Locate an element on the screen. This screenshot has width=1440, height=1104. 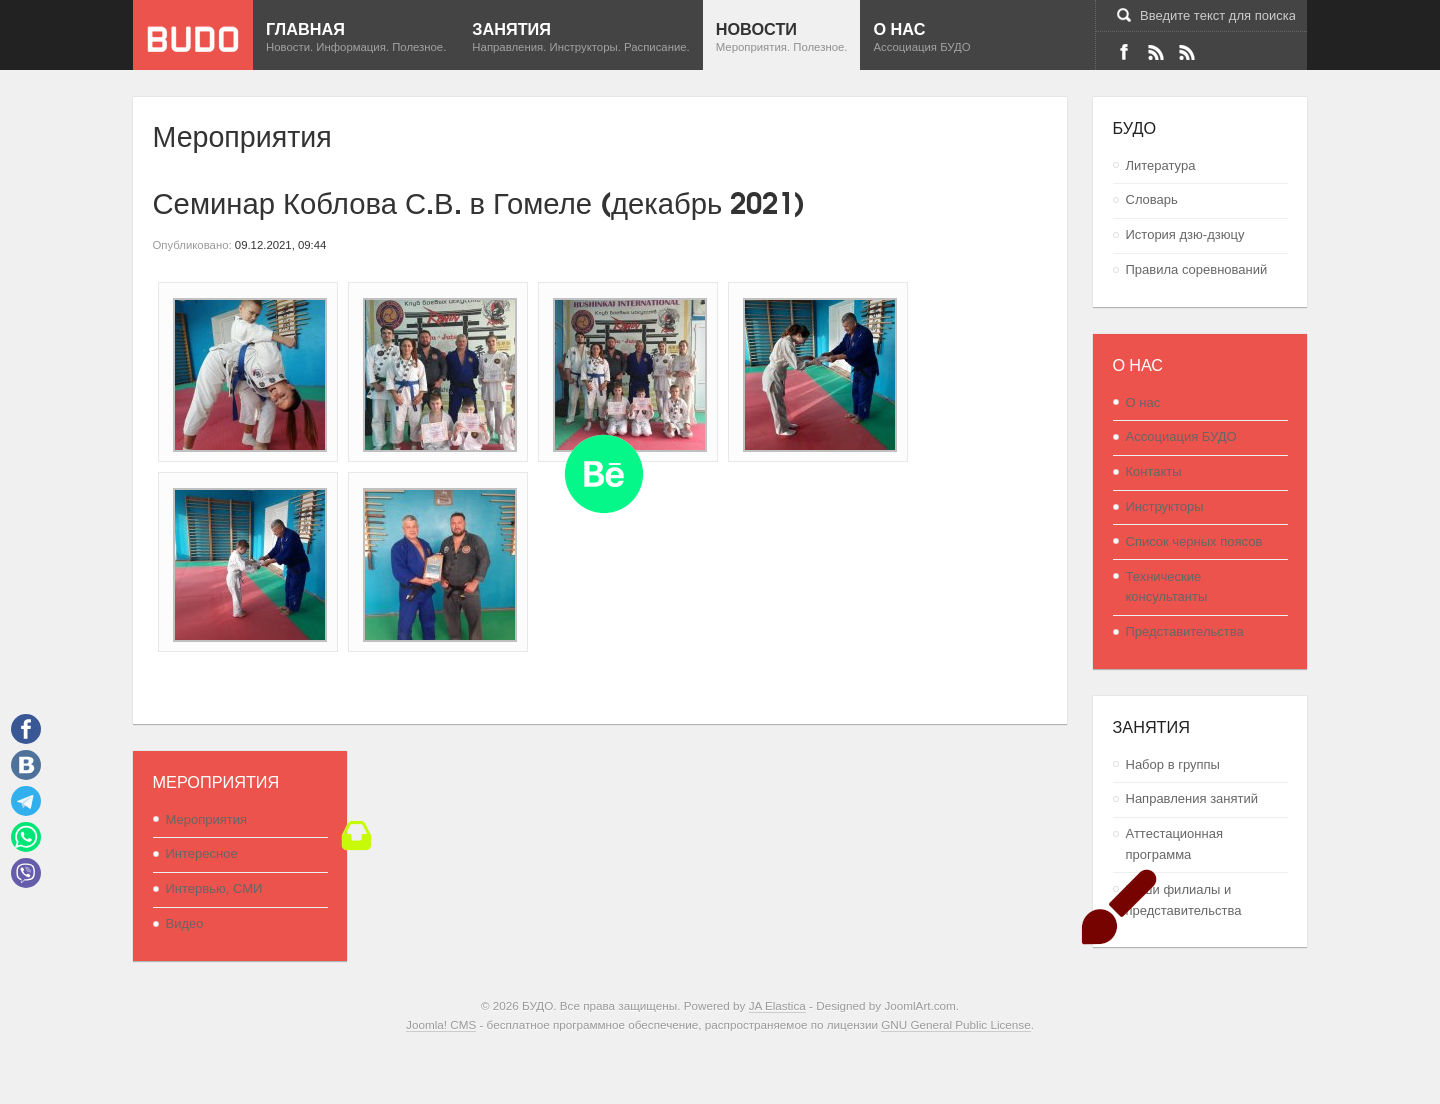
view Behance portfolio is located at coordinates (604, 474).